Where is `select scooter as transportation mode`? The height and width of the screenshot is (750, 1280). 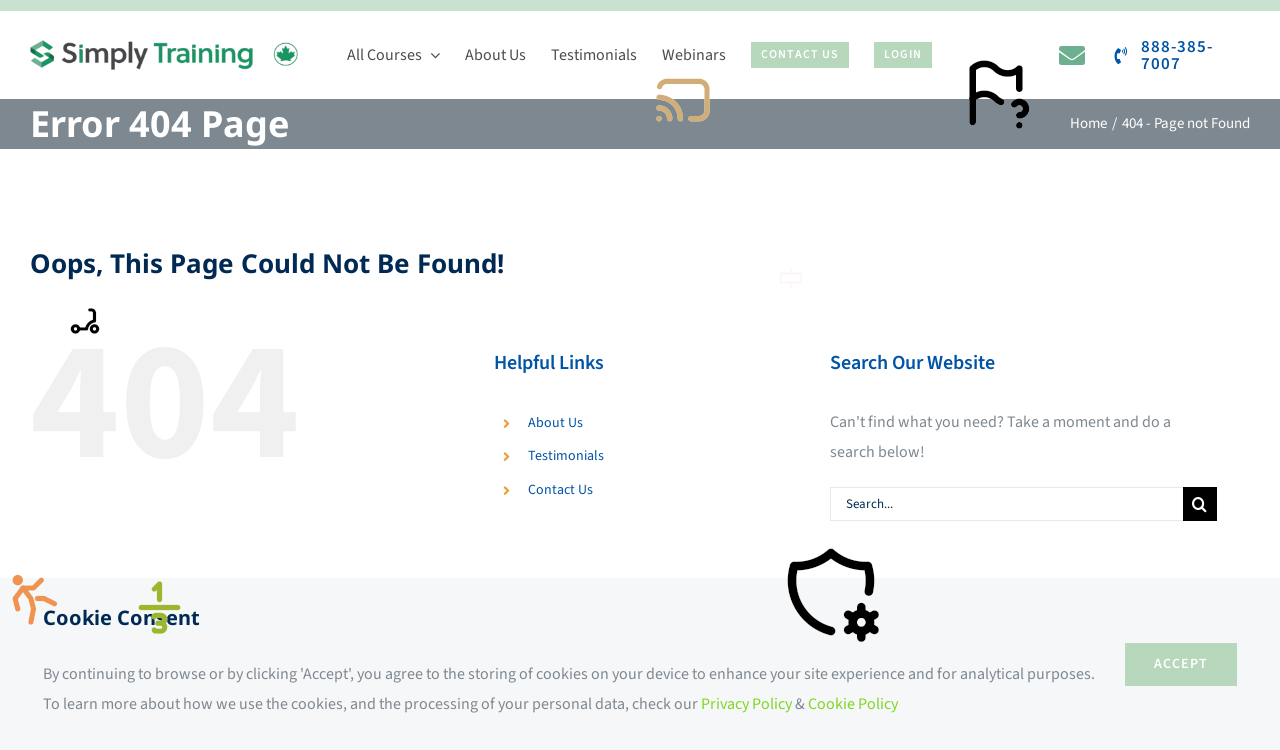 select scooter as transportation mode is located at coordinates (85, 321).